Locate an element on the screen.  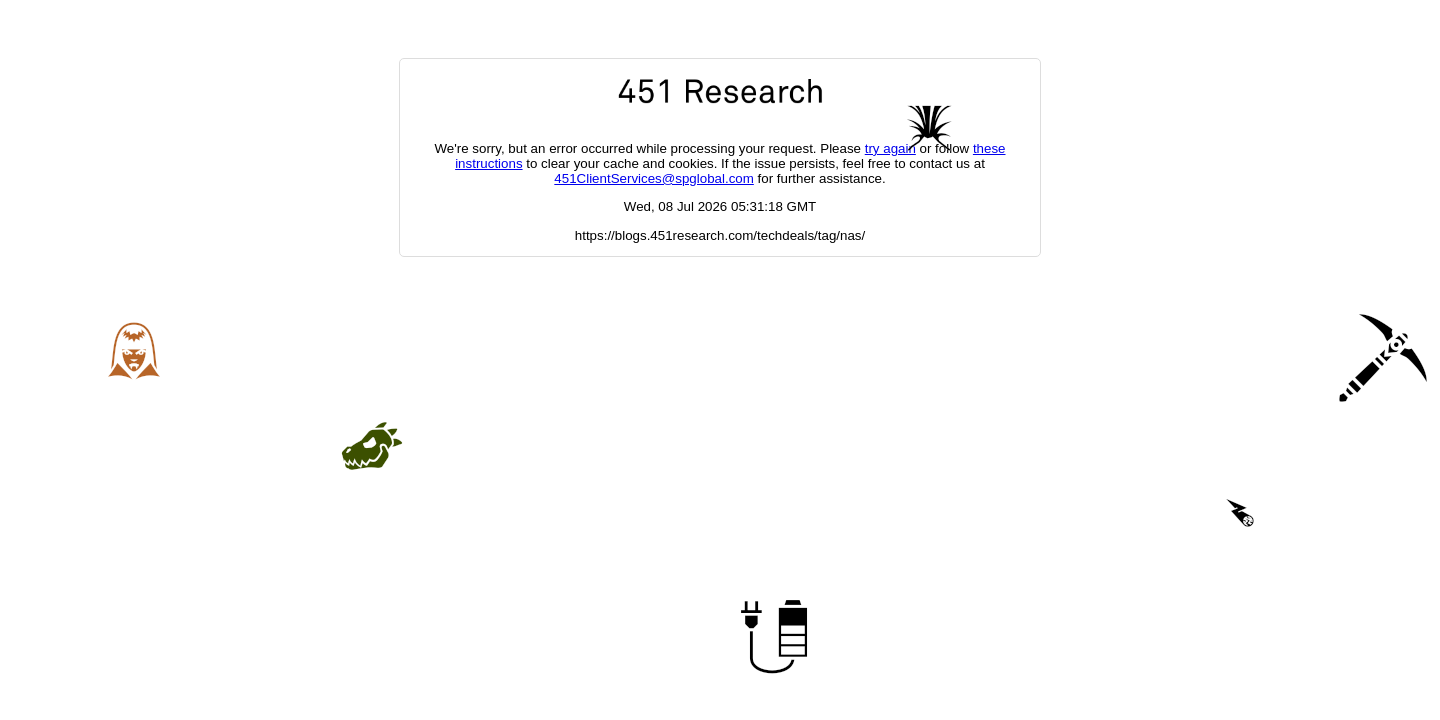
select female vampire character is located at coordinates (134, 351).